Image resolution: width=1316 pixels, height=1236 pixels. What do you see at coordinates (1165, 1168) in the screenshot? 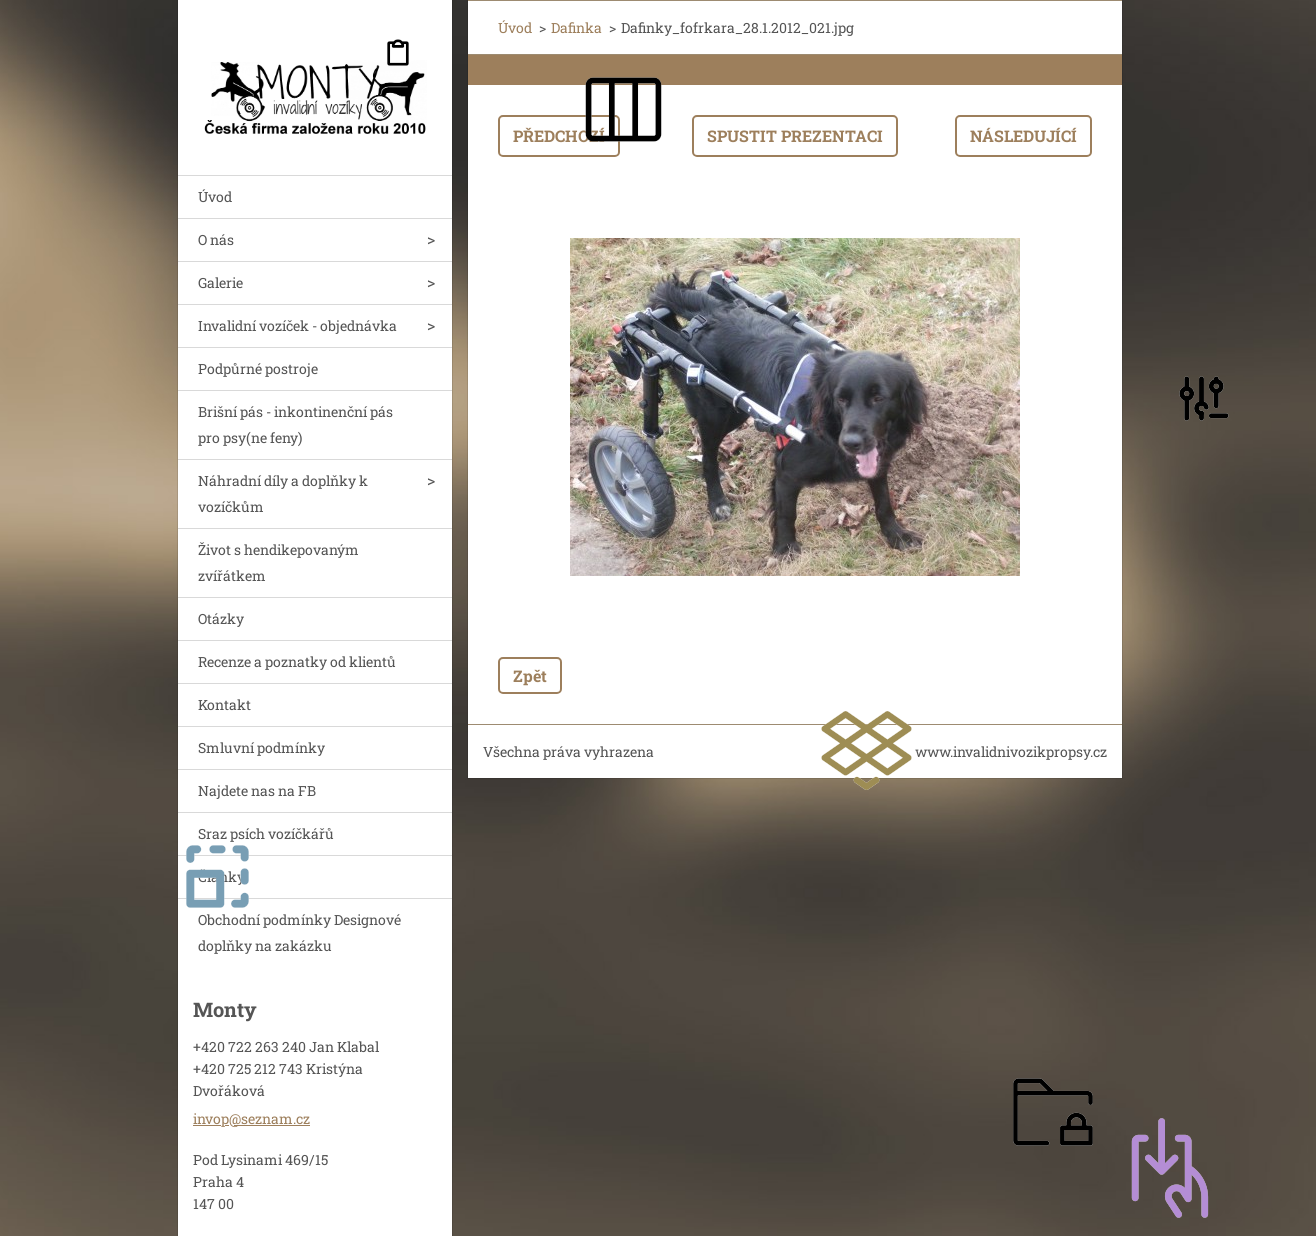
I see `withdraw funds or cash out` at bounding box center [1165, 1168].